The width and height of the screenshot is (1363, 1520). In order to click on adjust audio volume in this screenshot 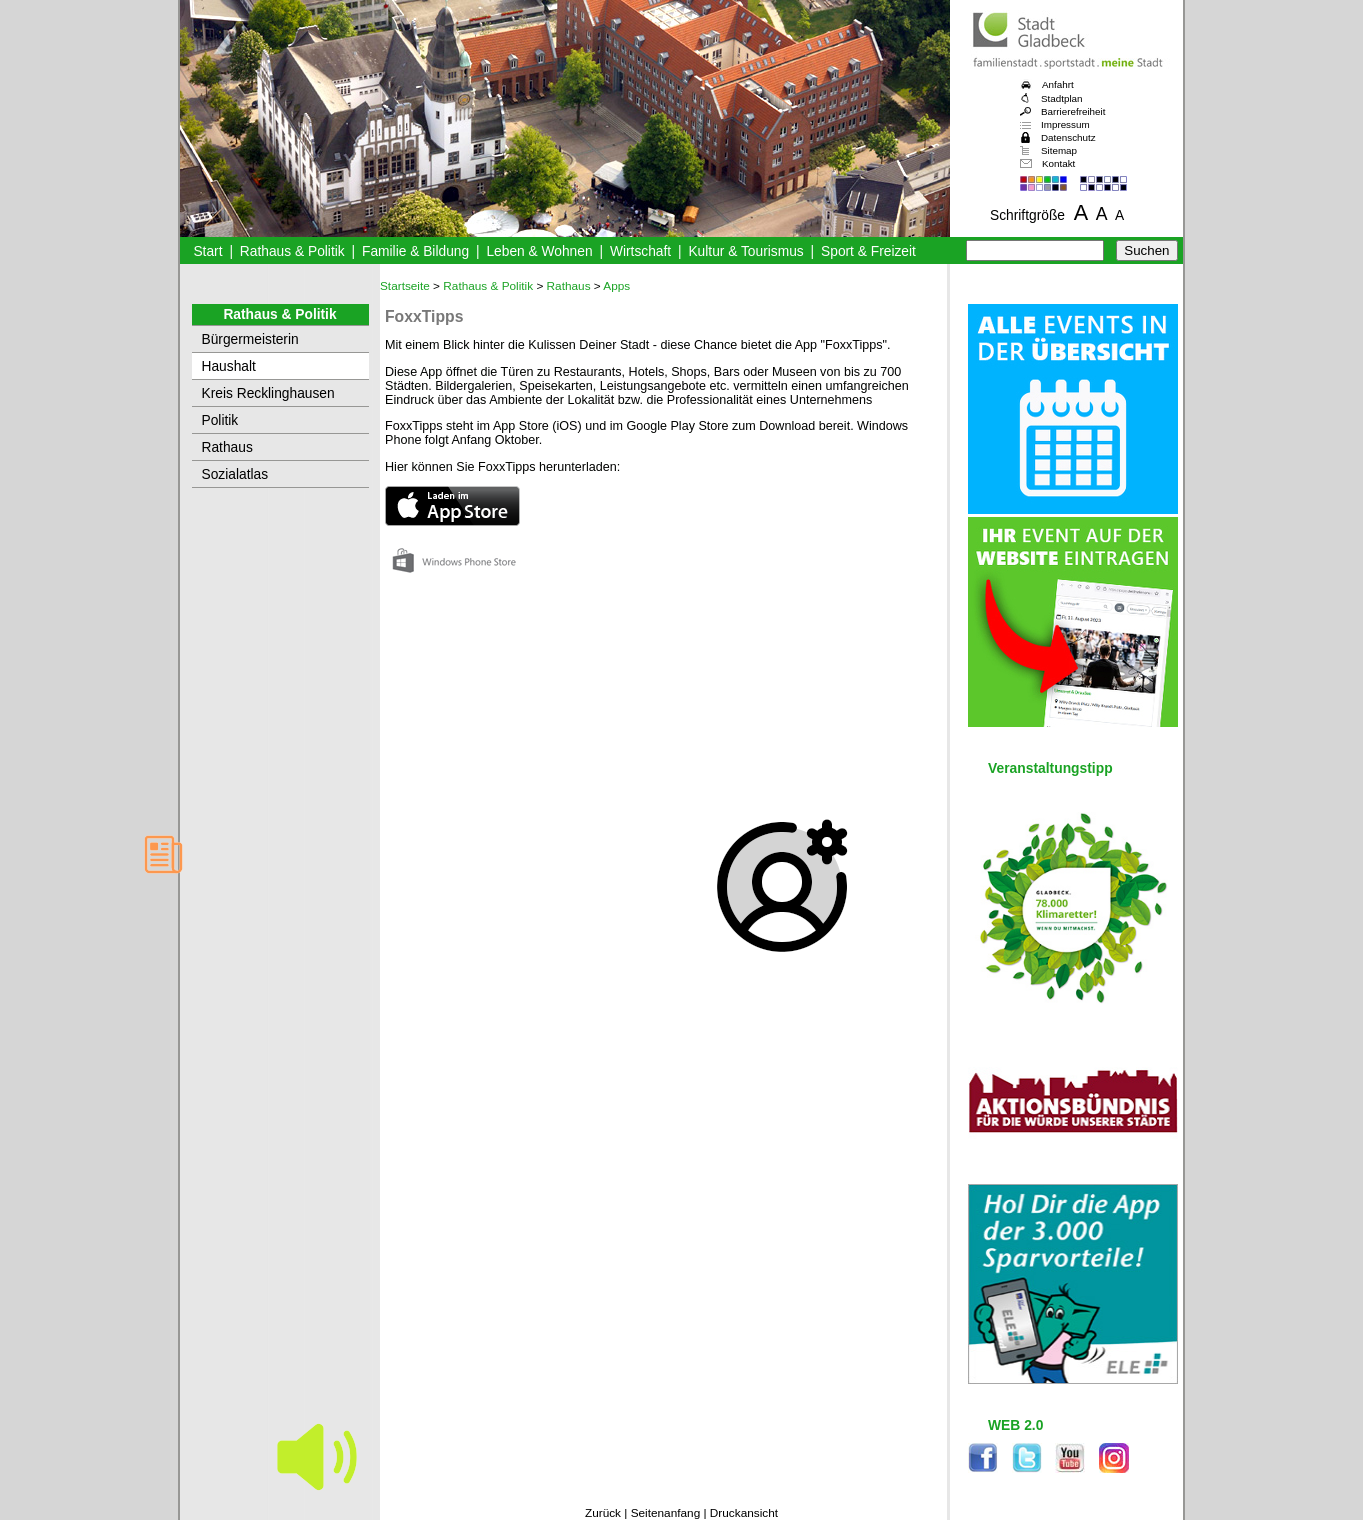, I will do `click(317, 1457)`.